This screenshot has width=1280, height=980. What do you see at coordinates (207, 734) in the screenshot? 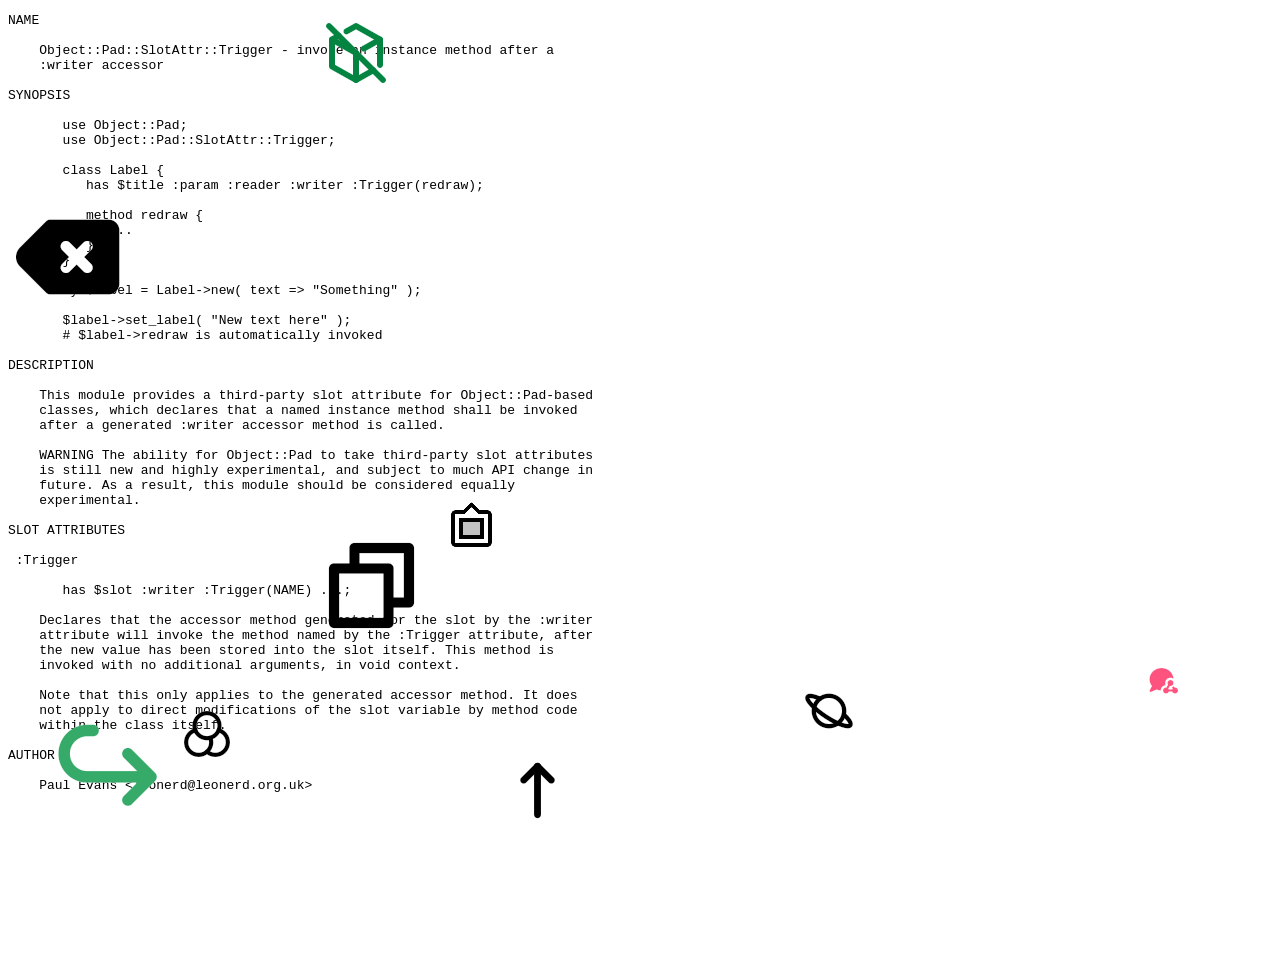
I see `adjust color filter settings` at bounding box center [207, 734].